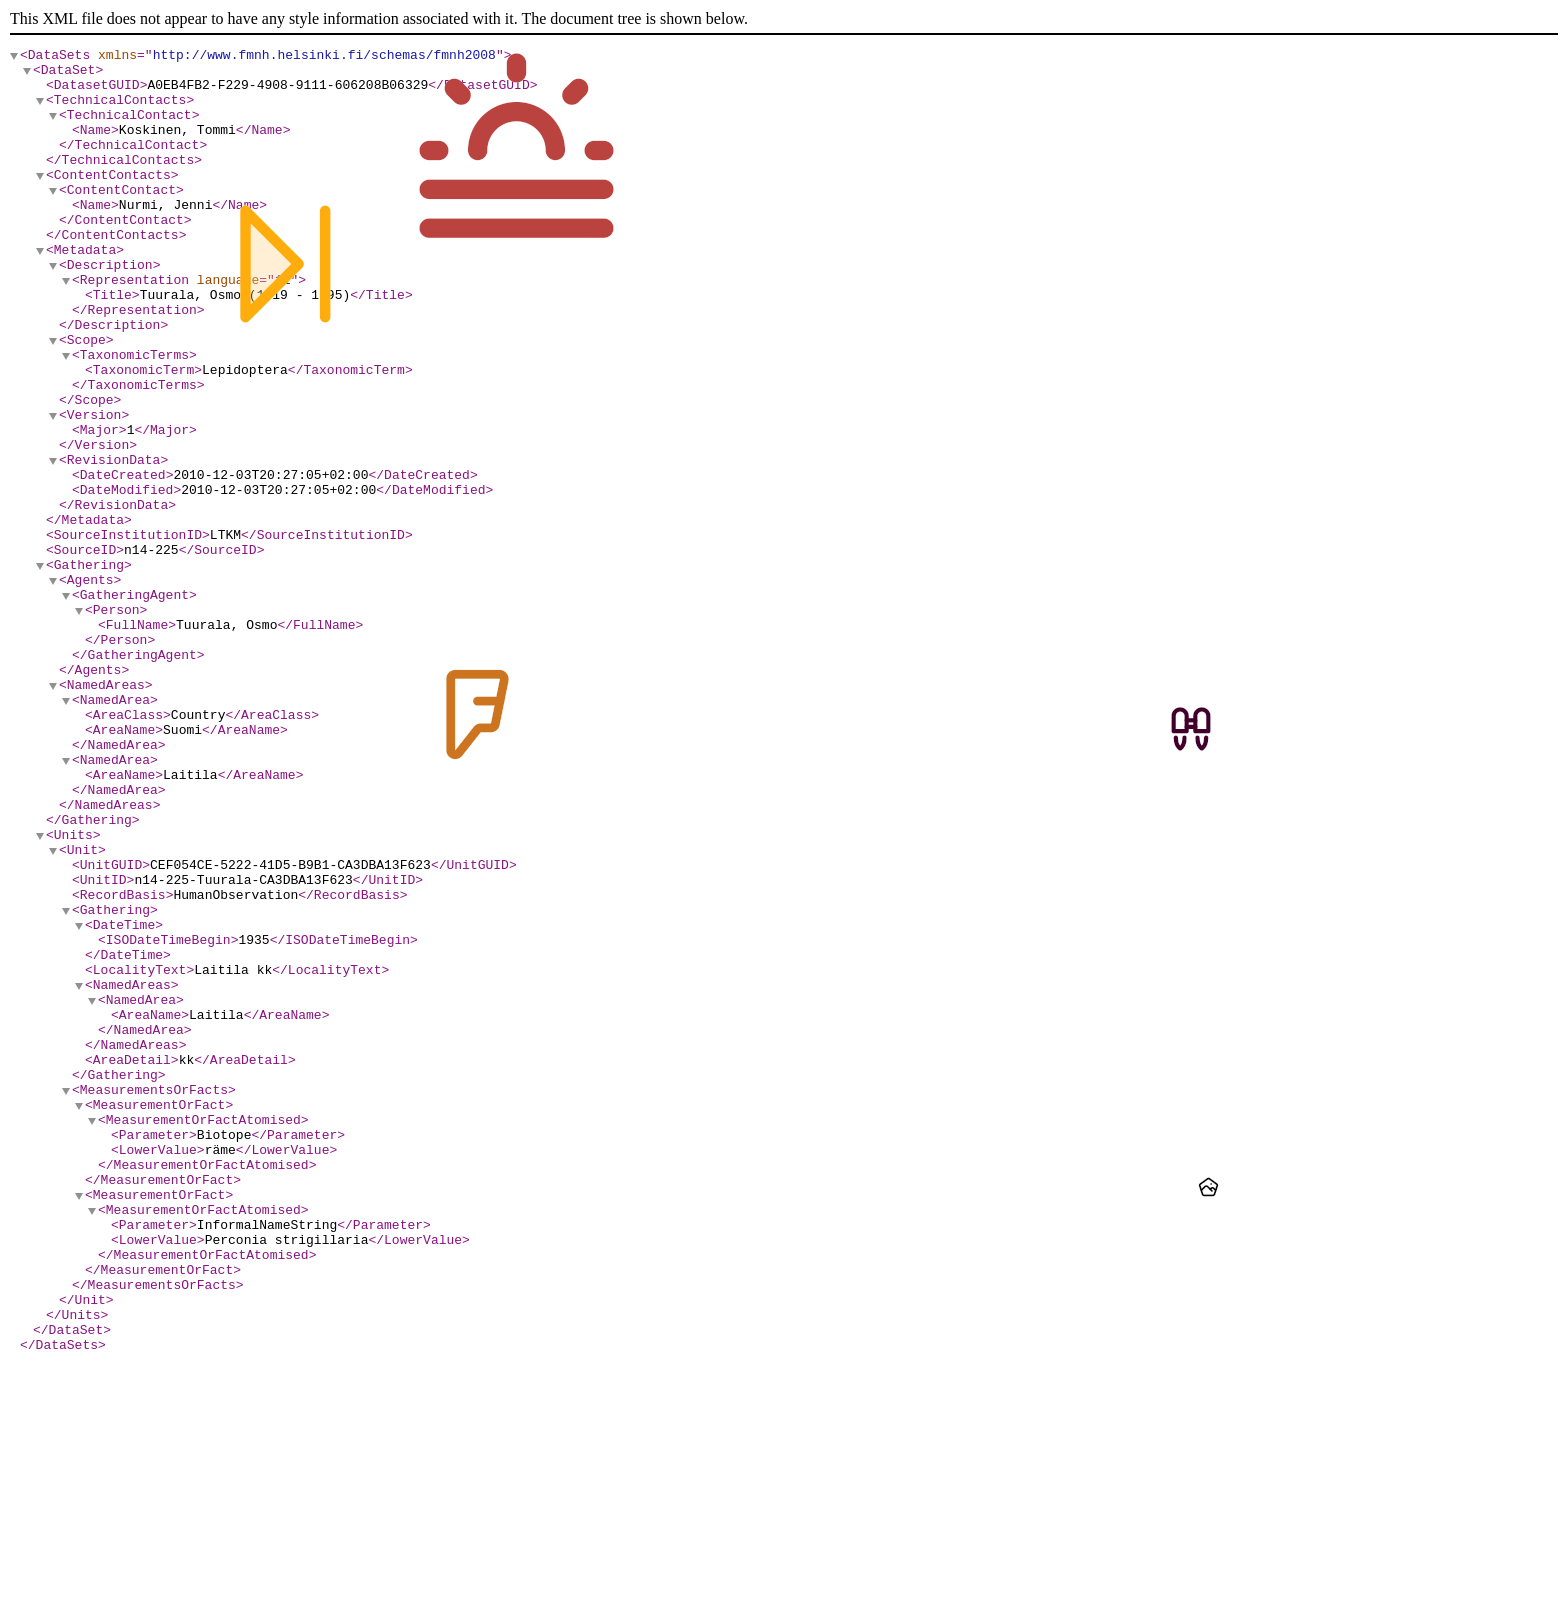 Image resolution: width=1568 pixels, height=1614 pixels. What do you see at coordinates (1191, 729) in the screenshot?
I see `access jetpack or boost feature` at bounding box center [1191, 729].